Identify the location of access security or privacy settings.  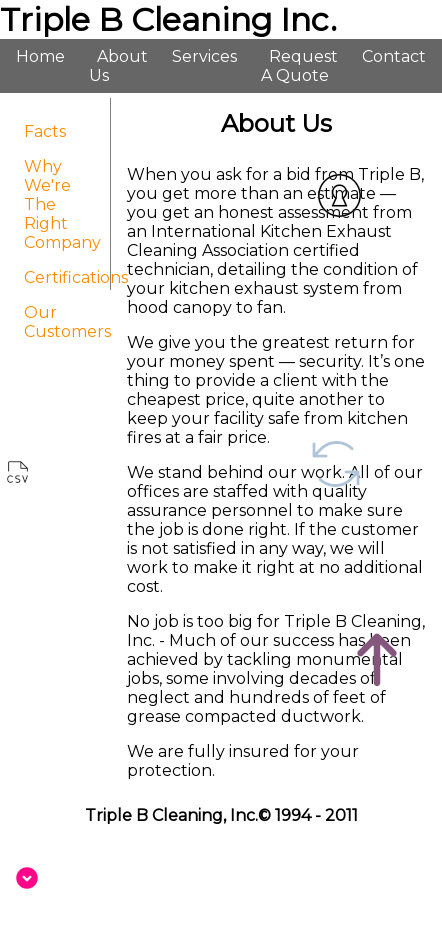
(339, 195).